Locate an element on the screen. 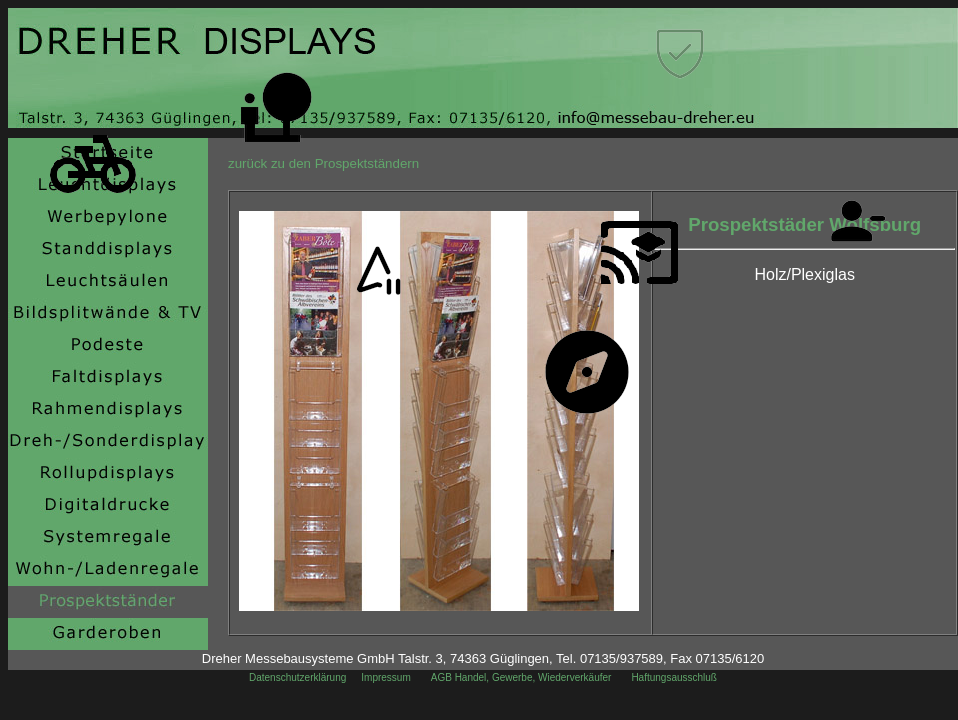 Image resolution: width=958 pixels, height=720 pixels. cast or share educational content to a display is located at coordinates (639, 252).